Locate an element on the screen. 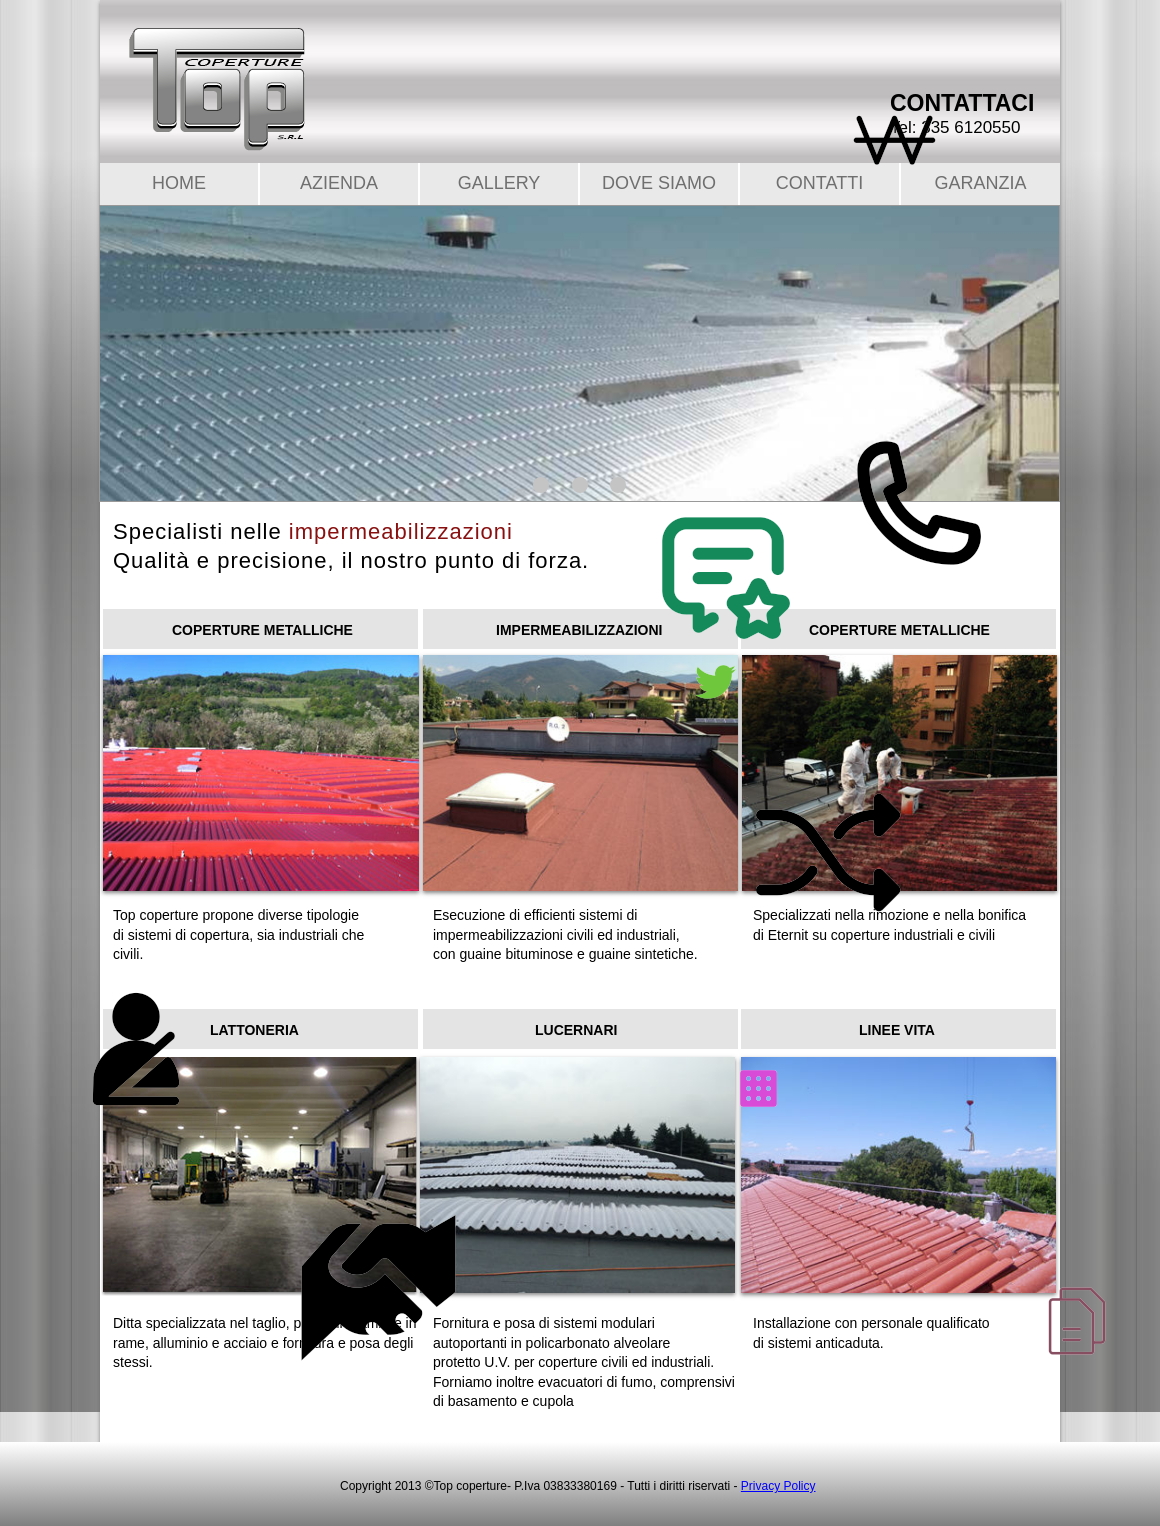 The height and width of the screenshot is (1526, 1160). shuffle or randomize playback order is located at coordinates (825, 852).